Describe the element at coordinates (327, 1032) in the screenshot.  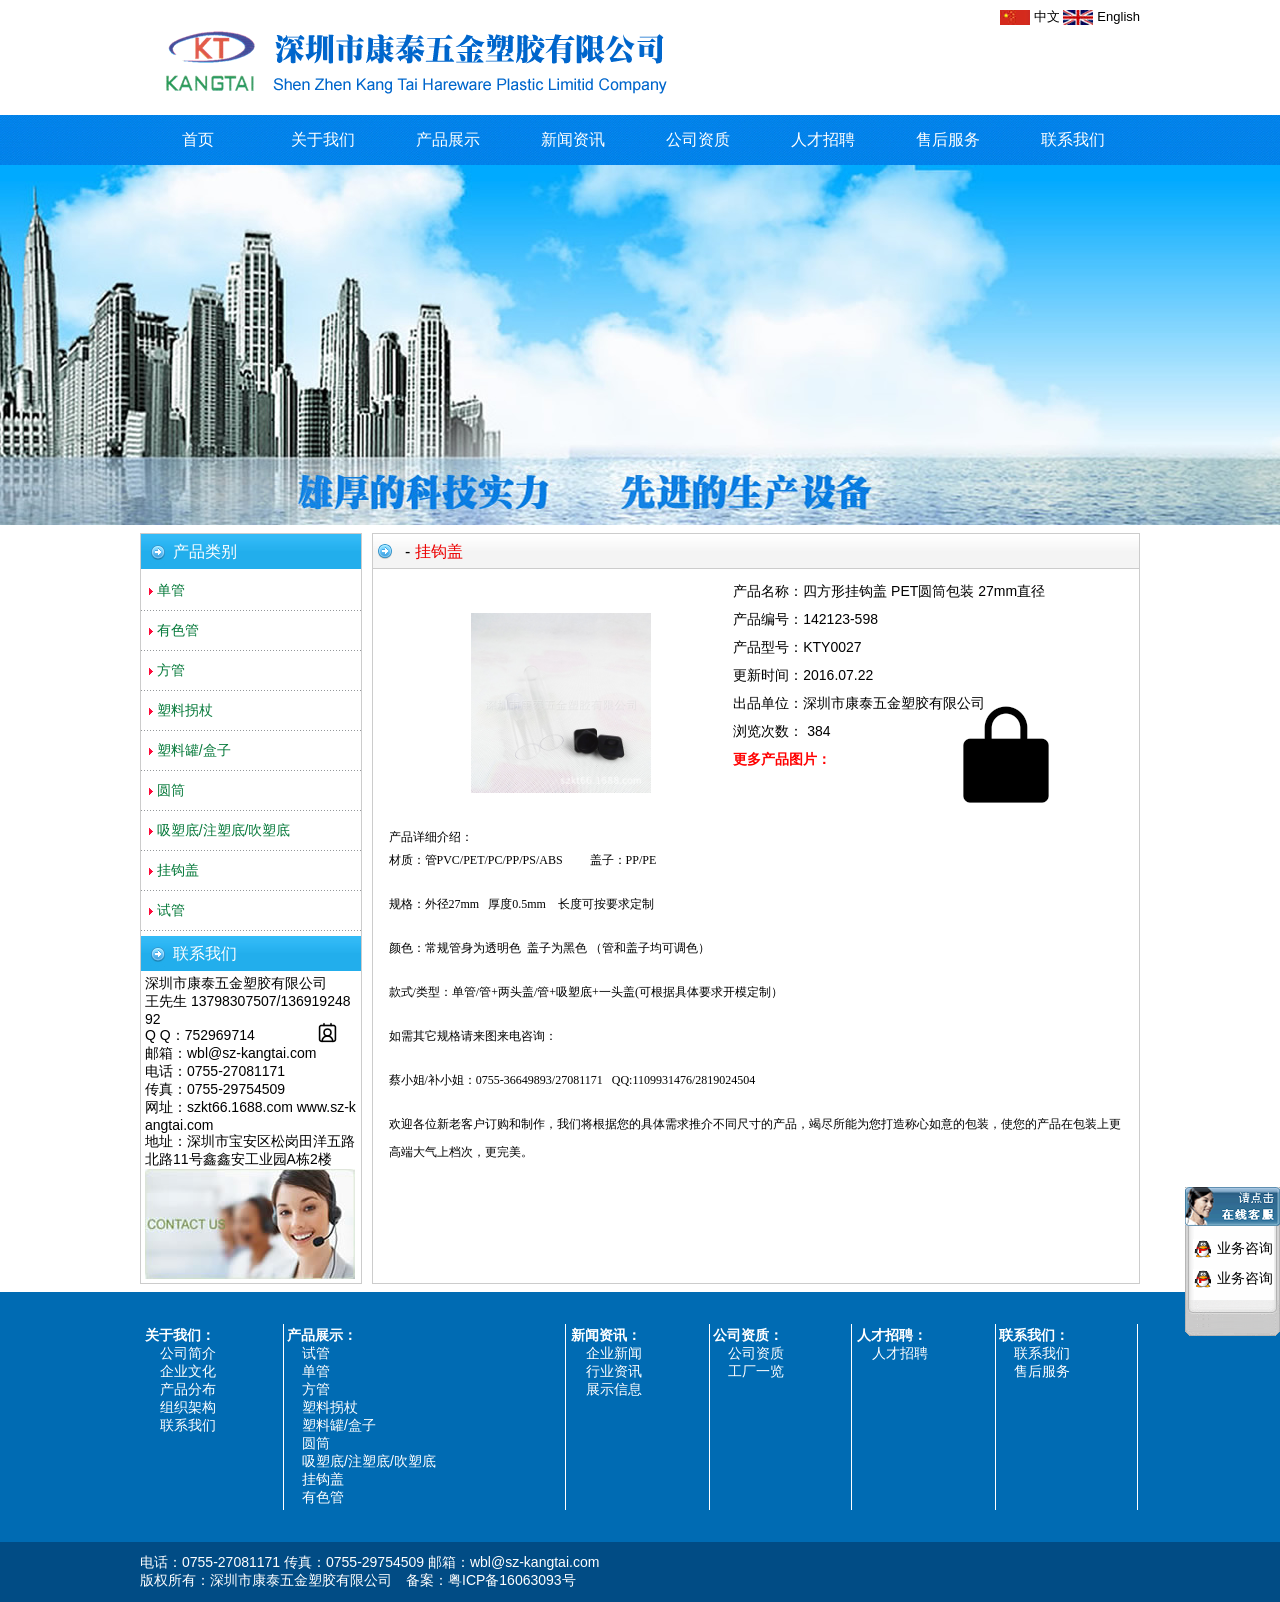
I see `view contact details` at that location.